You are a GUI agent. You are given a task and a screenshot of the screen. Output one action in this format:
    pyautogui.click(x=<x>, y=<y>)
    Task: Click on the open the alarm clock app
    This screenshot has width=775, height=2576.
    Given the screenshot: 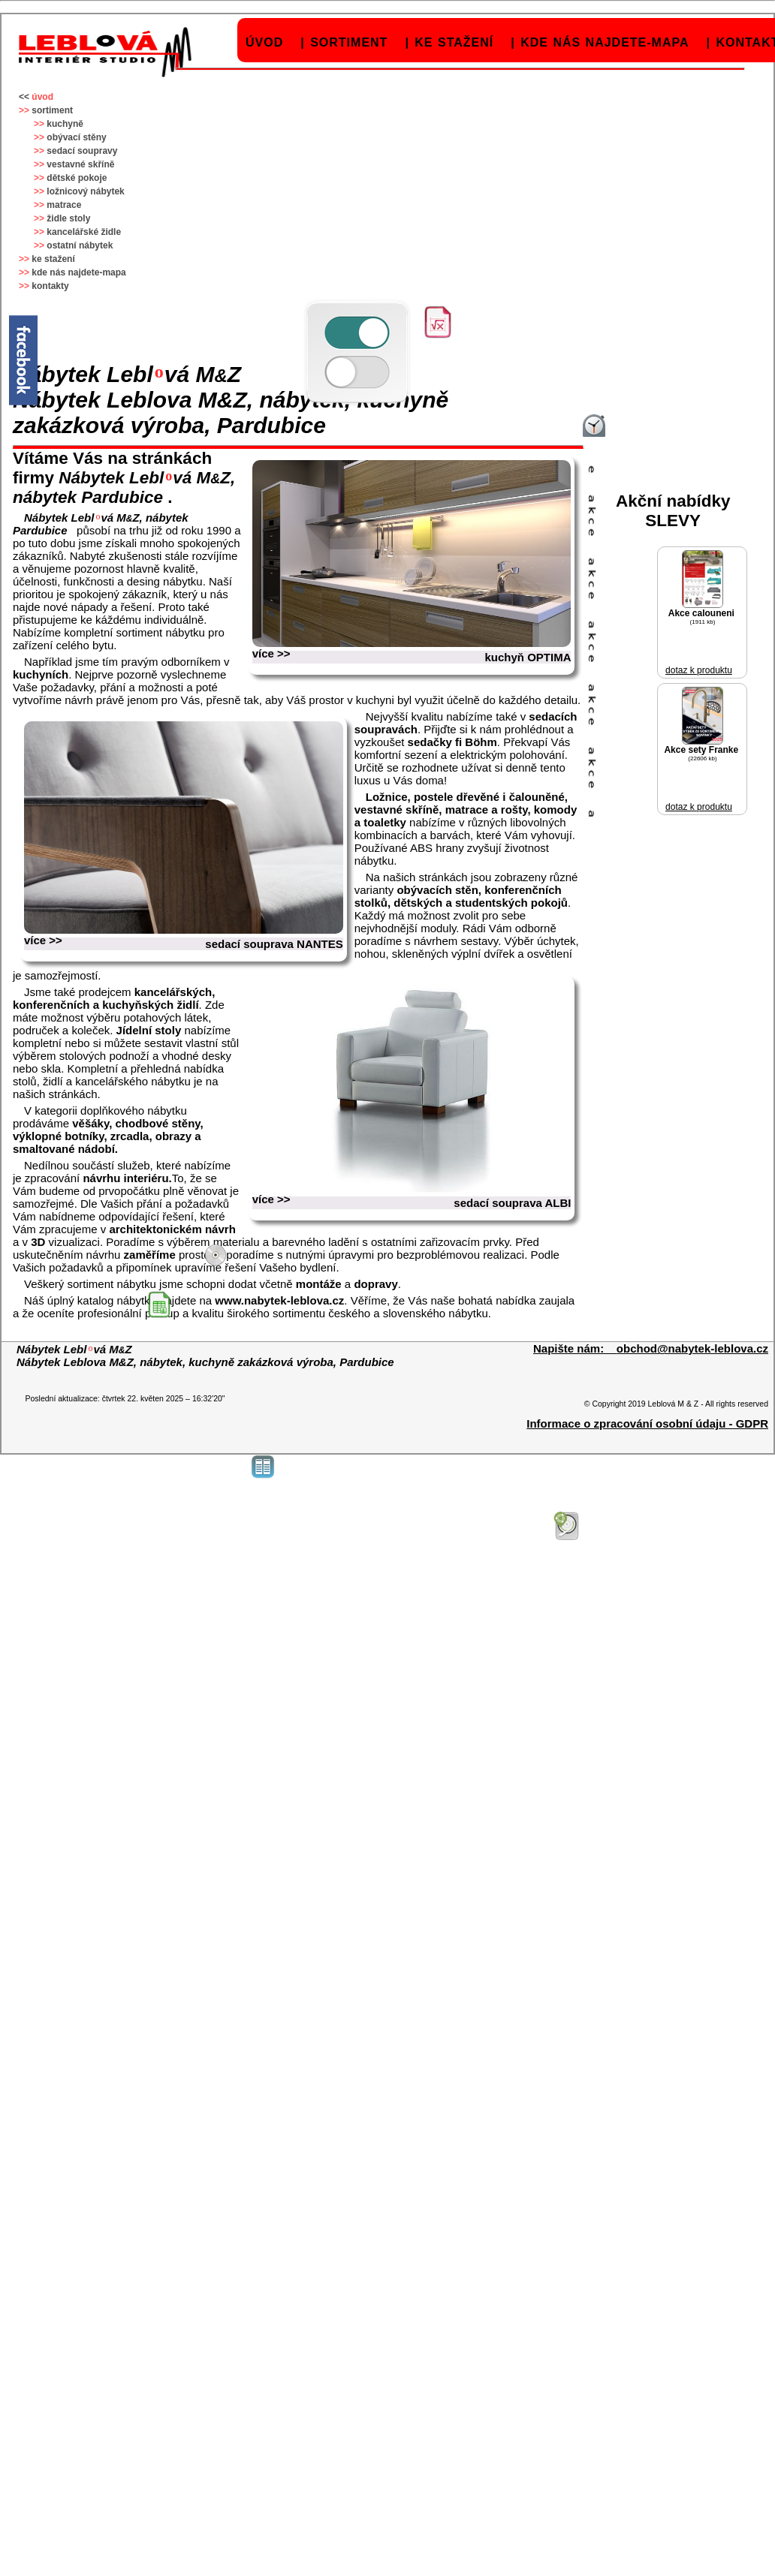 What is the action you would take?
    pyautogui.click(x=594, y=426)
    